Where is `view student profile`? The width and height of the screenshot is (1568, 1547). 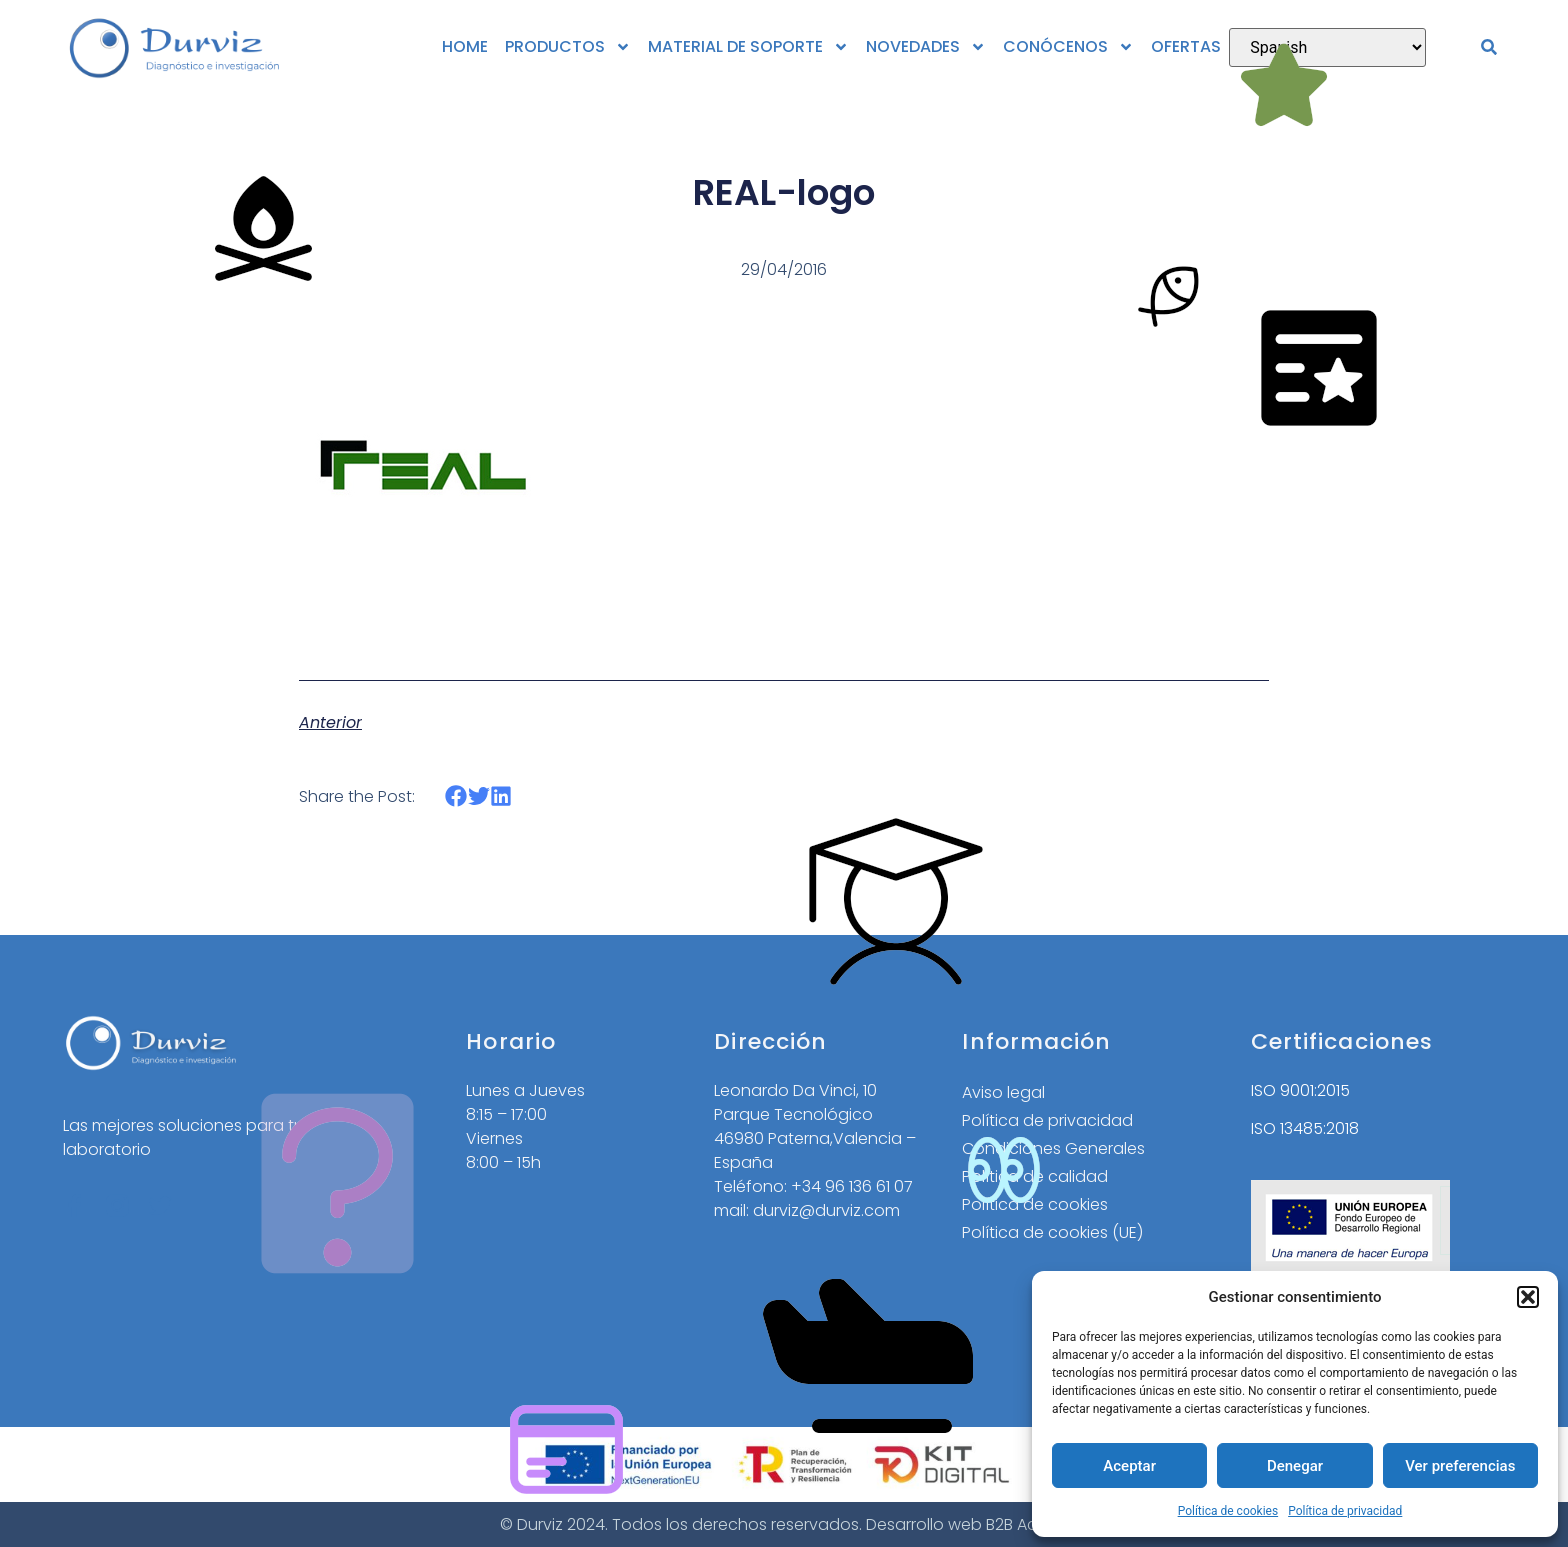
view student profile is located at coordinates (896, 905).